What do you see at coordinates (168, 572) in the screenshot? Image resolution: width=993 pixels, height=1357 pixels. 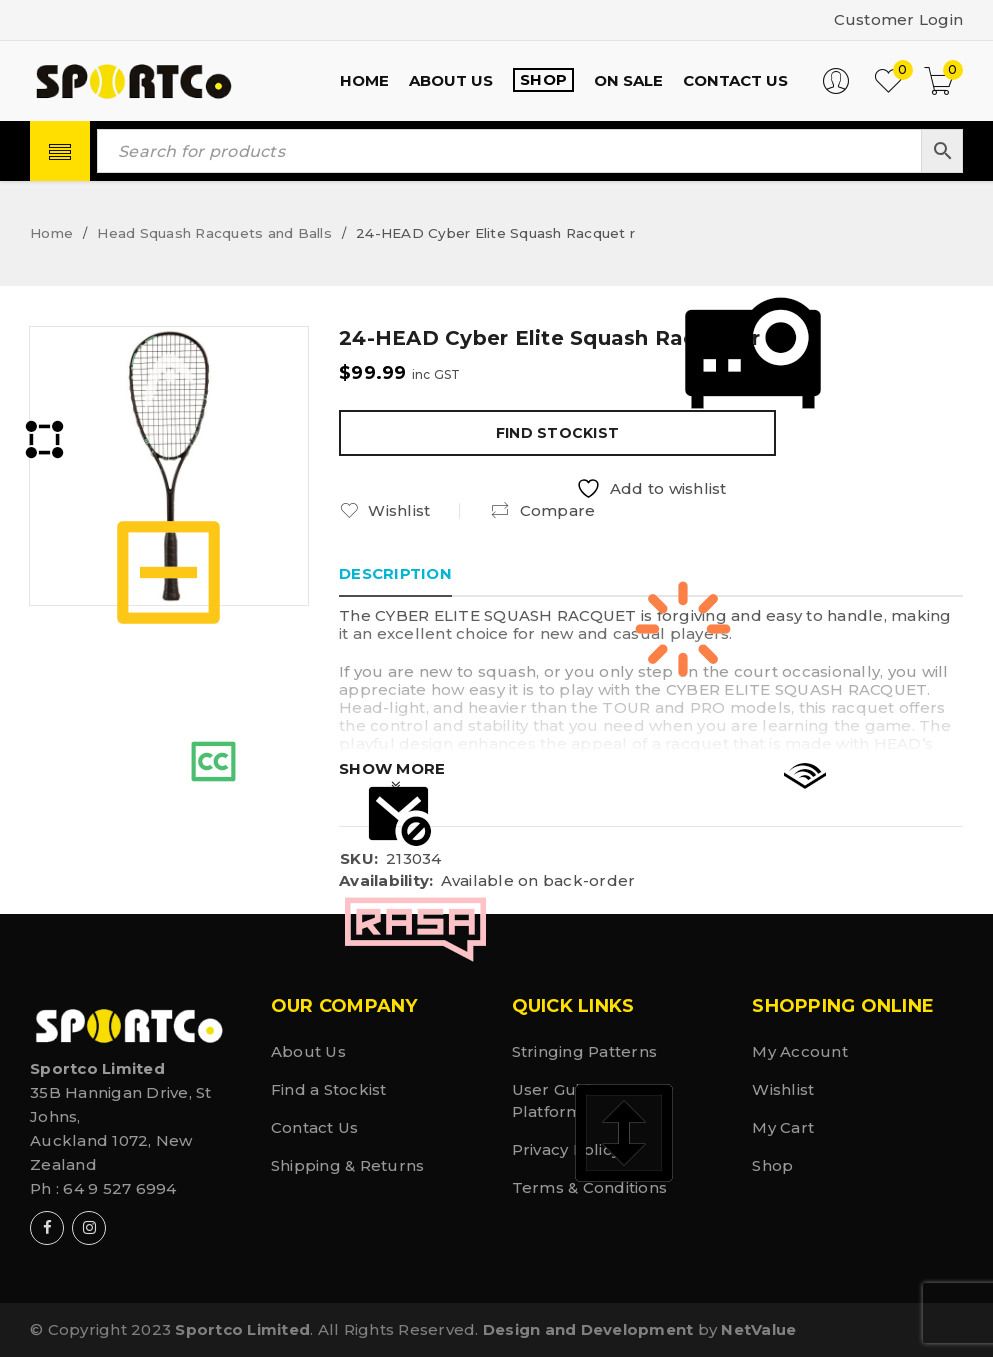 I see `indicates a partially selected state in a list` at bounding box center [168, 572].